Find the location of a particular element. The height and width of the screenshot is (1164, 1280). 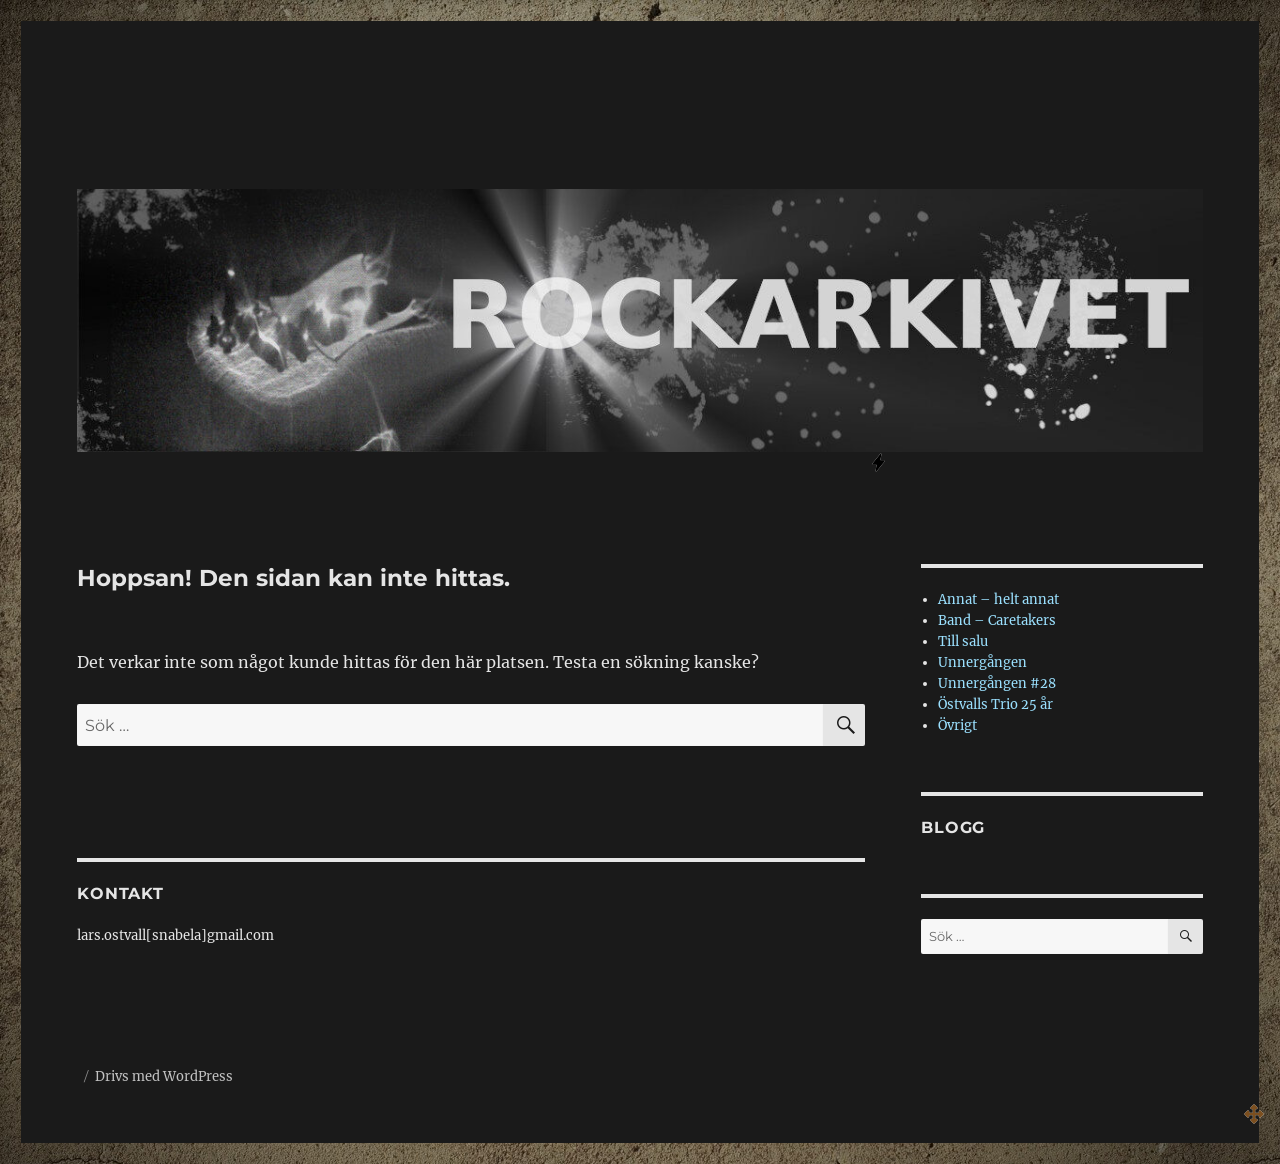

move or drag an element freely is located at coordinates (1254, 1114).